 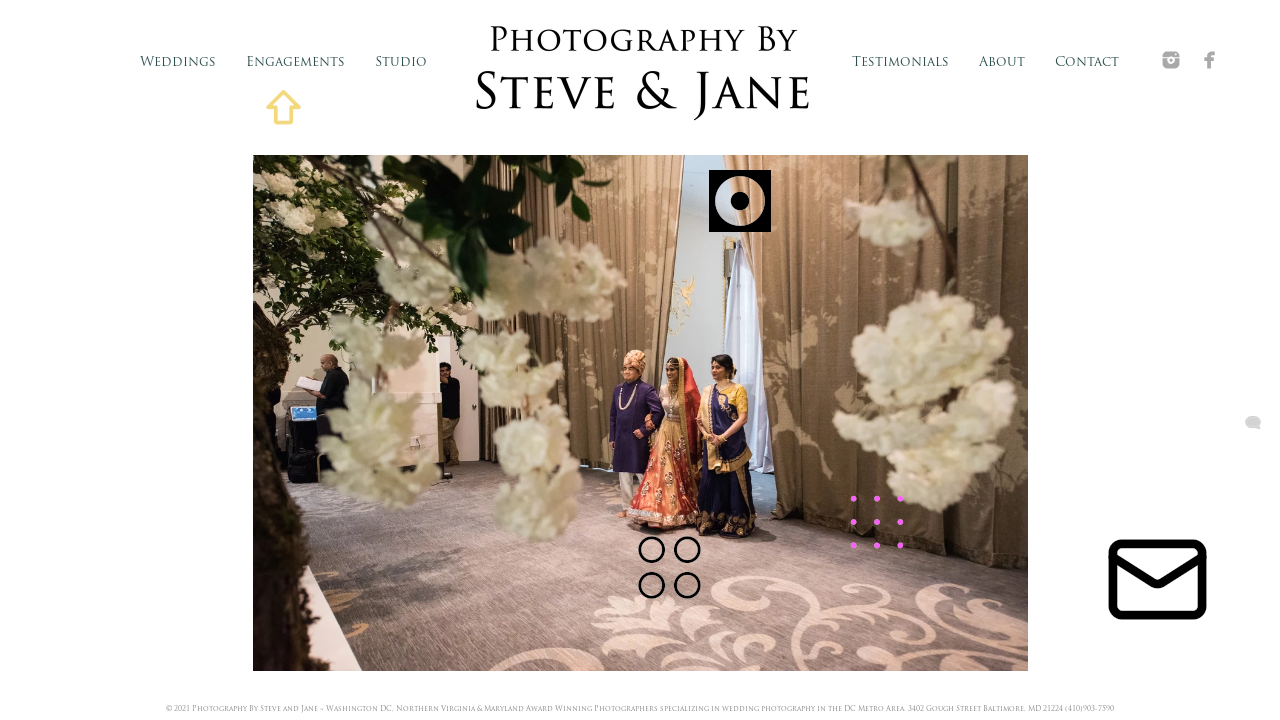 What do you see at coordinates (877, 522) in the screenshot?
I see `open app drawer or launcher menu` at bounding box center [877, 522].